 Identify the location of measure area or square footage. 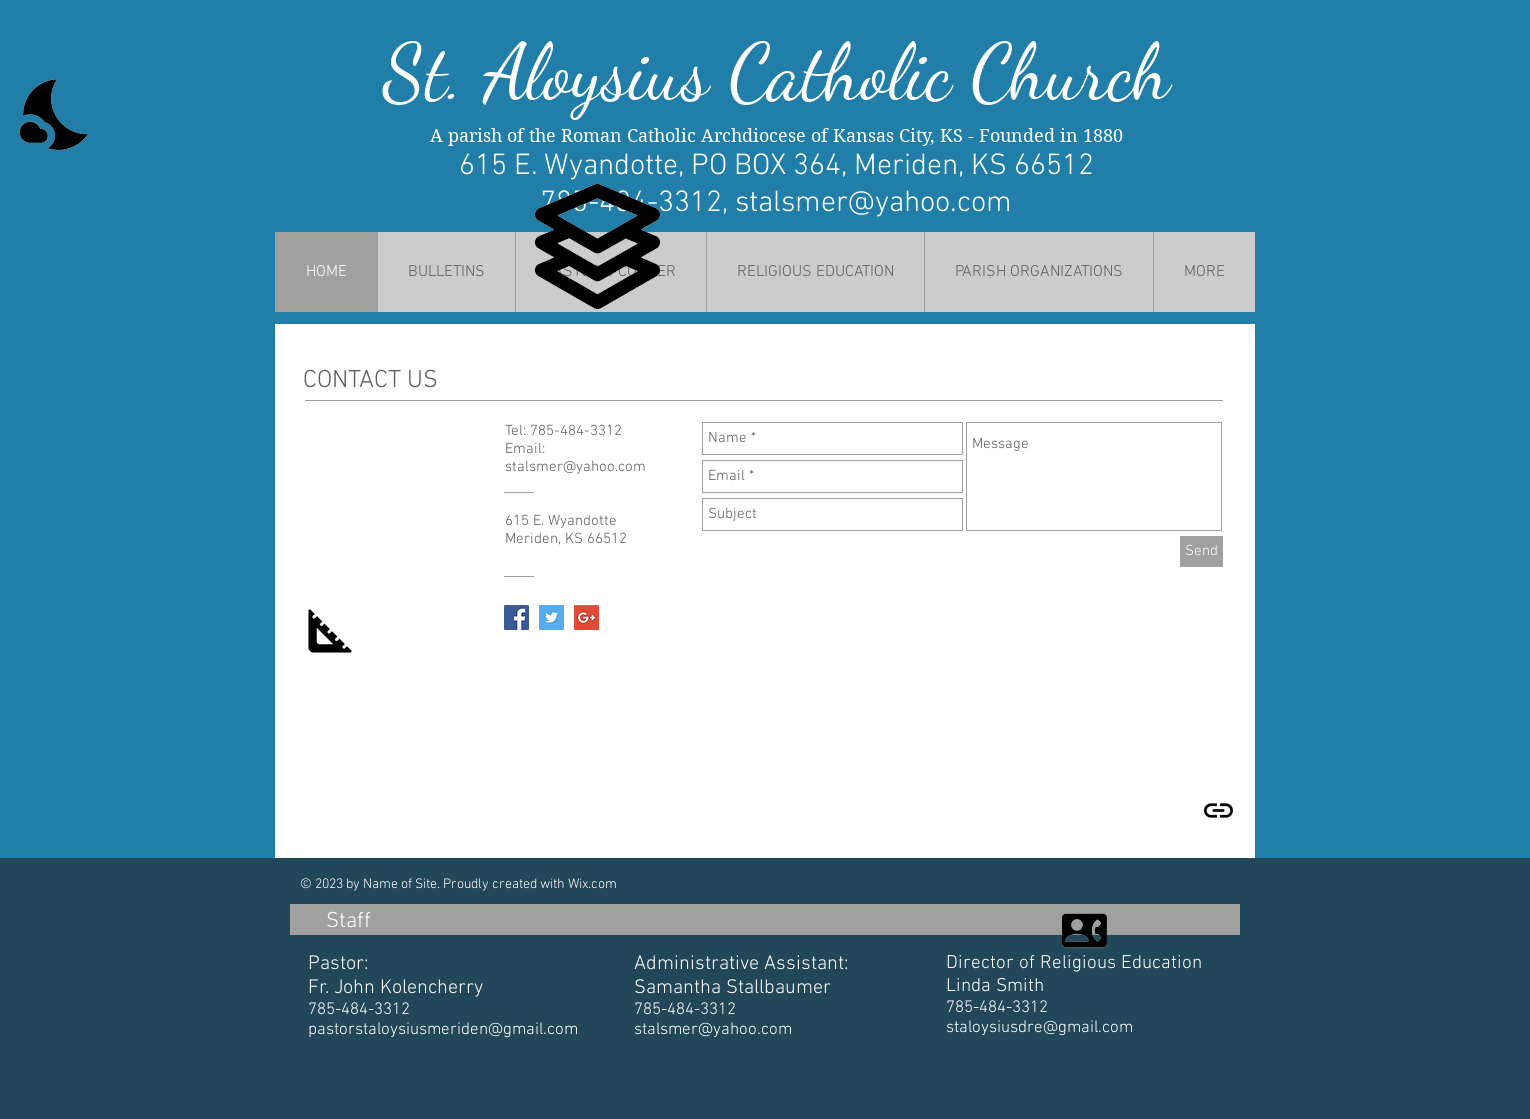
(331, 630).